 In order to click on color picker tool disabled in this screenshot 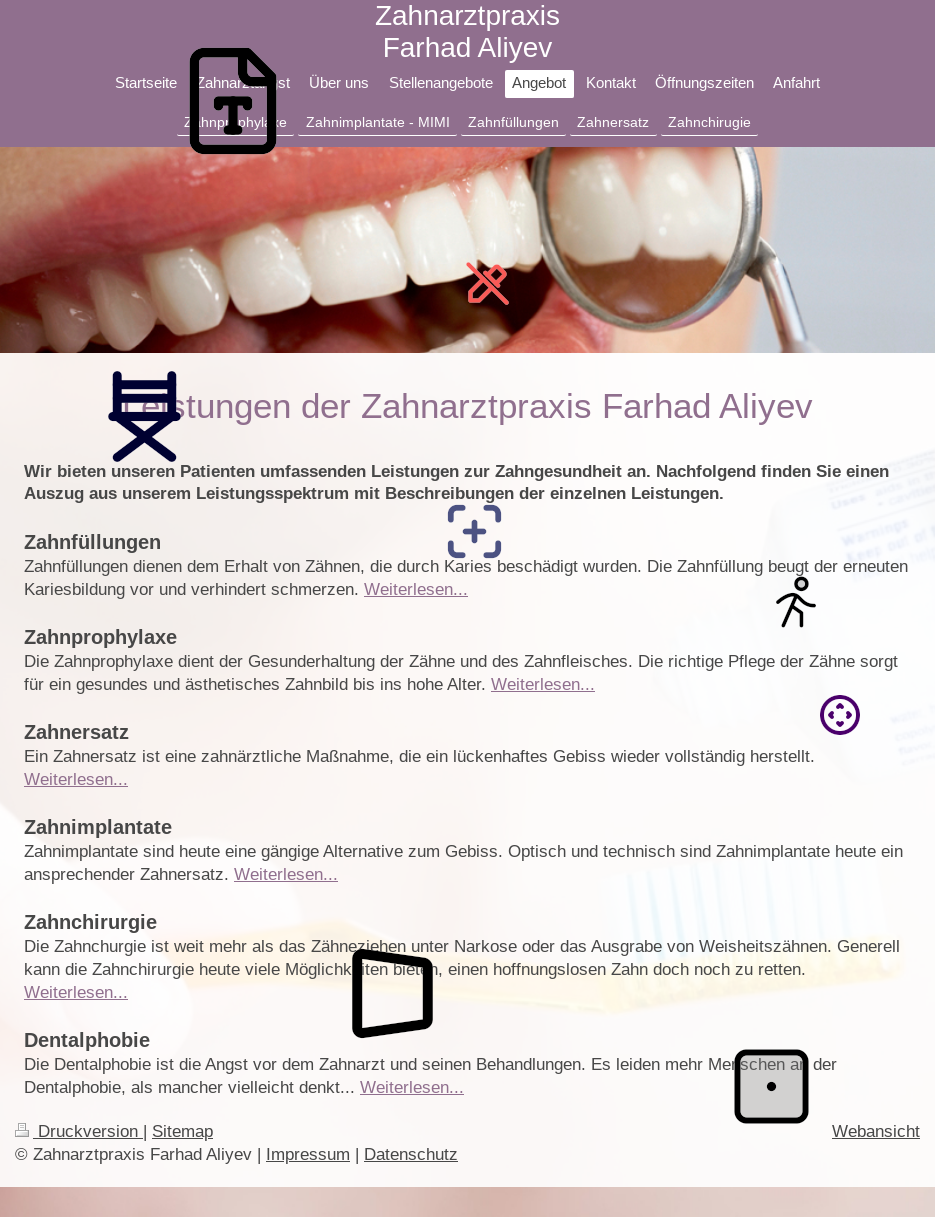, I will do `click(487, 283)`.